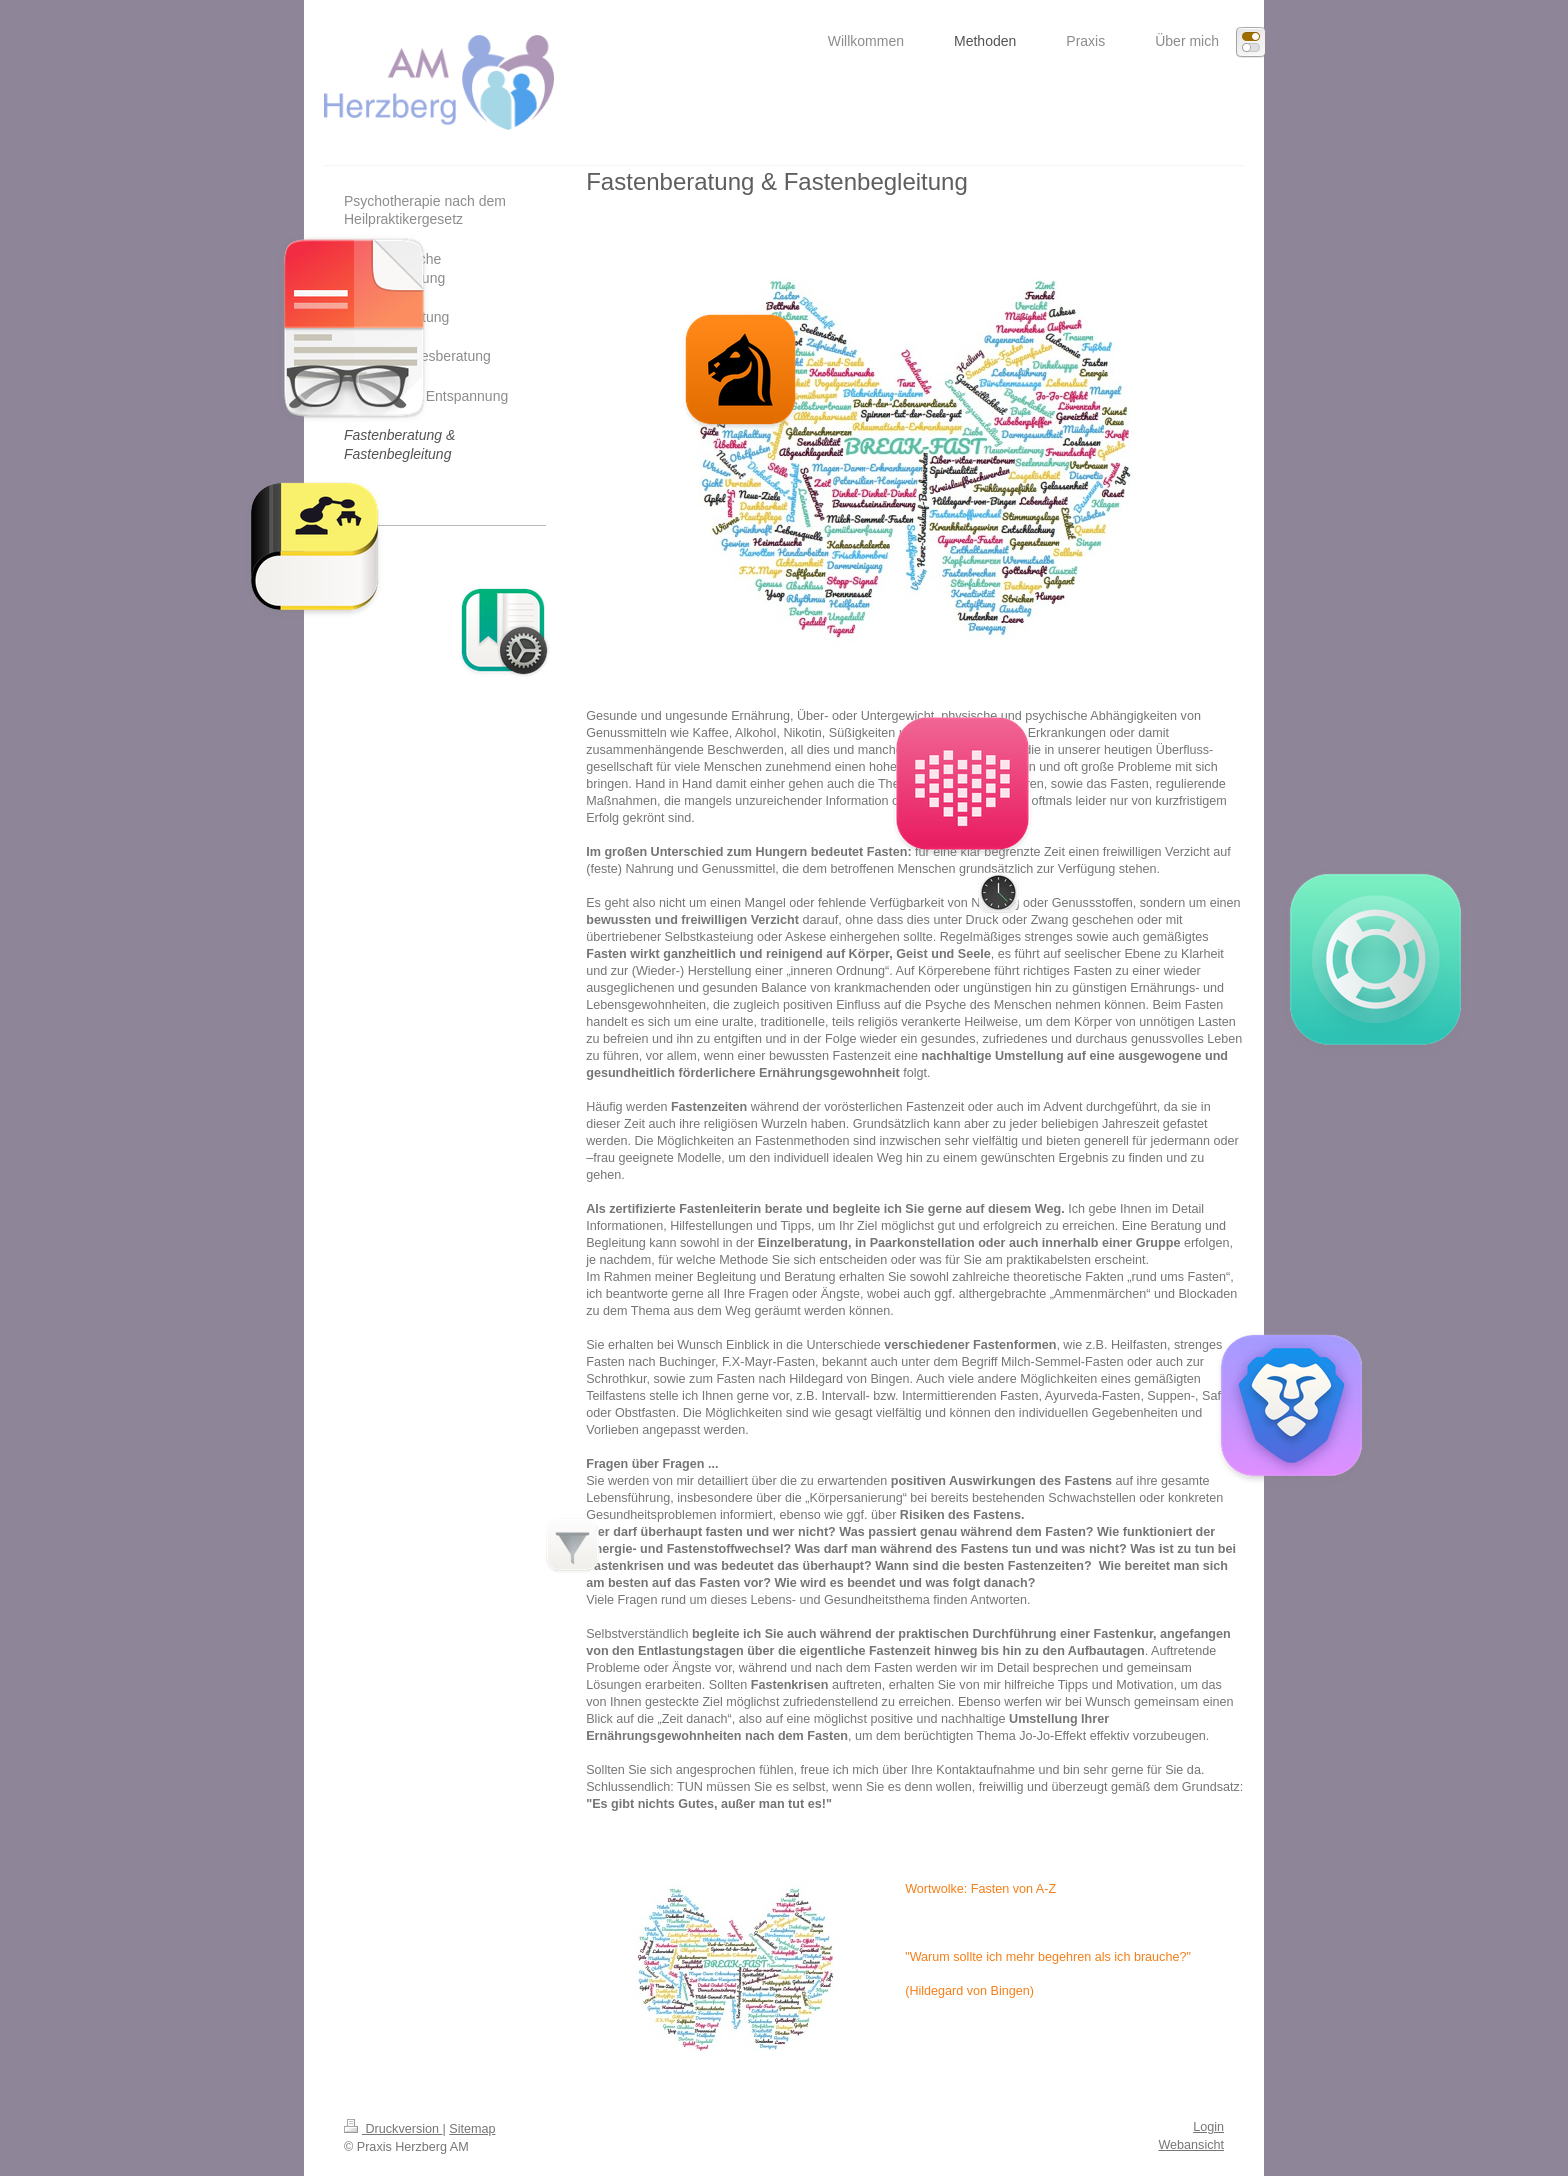  Describe the element at coordinates (1251, 42) in the screenshot. I see `open gnome tweaks to customize desktop settings` at that location.